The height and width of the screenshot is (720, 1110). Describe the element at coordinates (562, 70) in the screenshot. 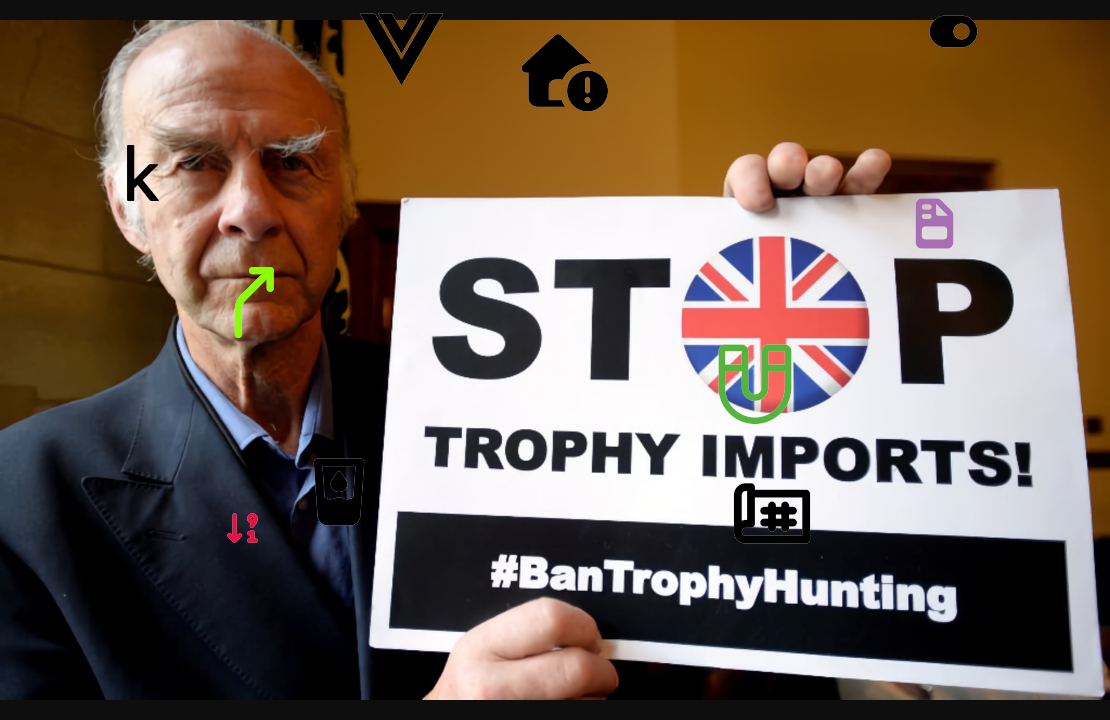

I see `home alert or warning notification` at that location.